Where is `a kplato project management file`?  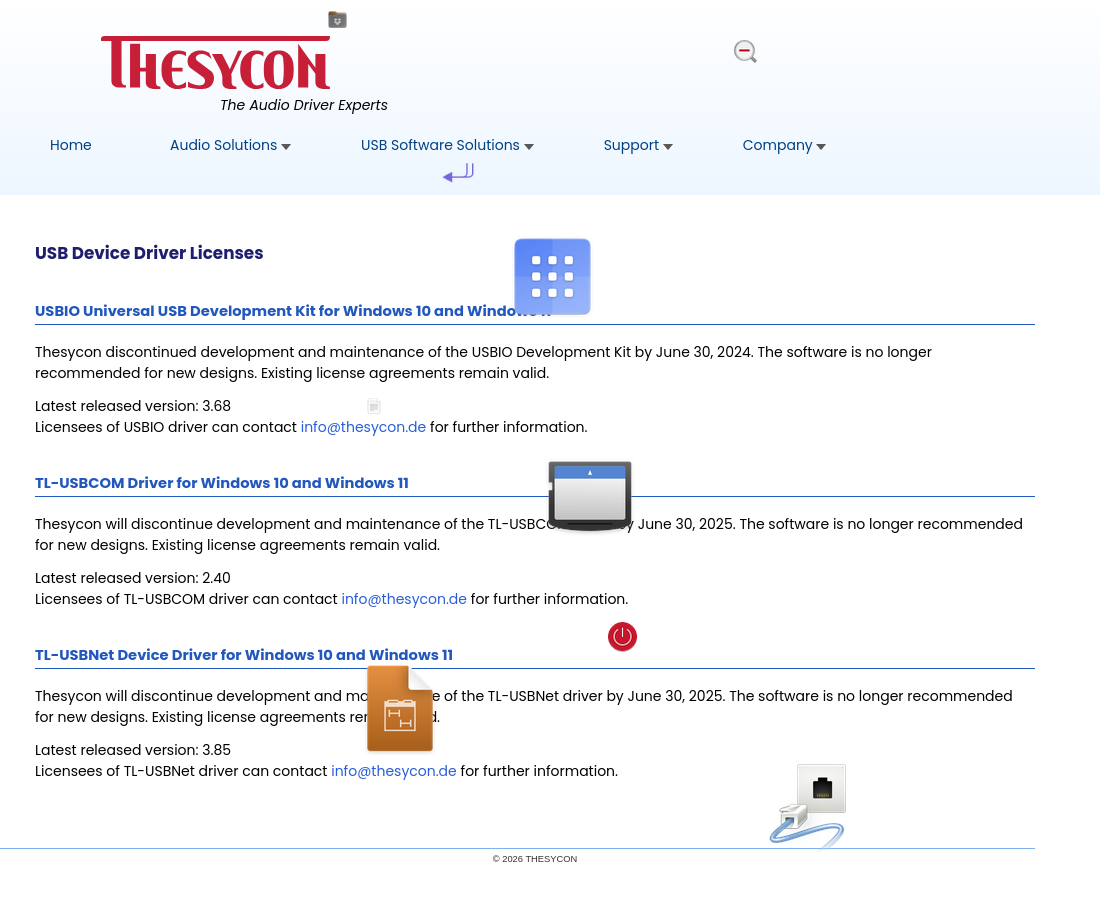
a kplato project management file is located at coordinates (400, 710).